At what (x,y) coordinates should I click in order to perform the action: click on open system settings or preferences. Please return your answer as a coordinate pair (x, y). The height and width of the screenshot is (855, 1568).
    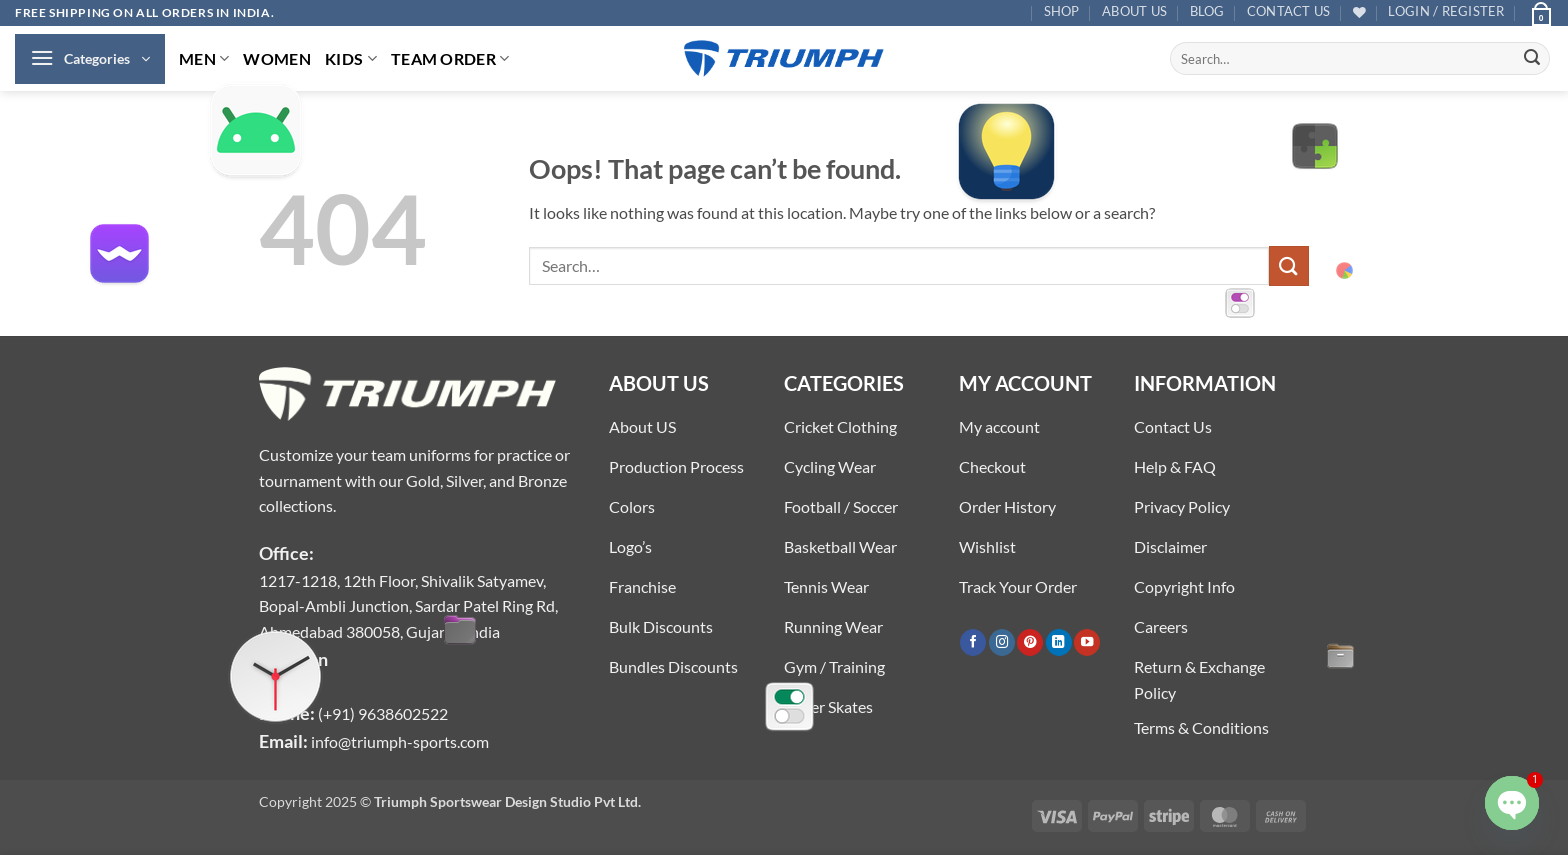
    Looking at the image, I should click on (789, 706).